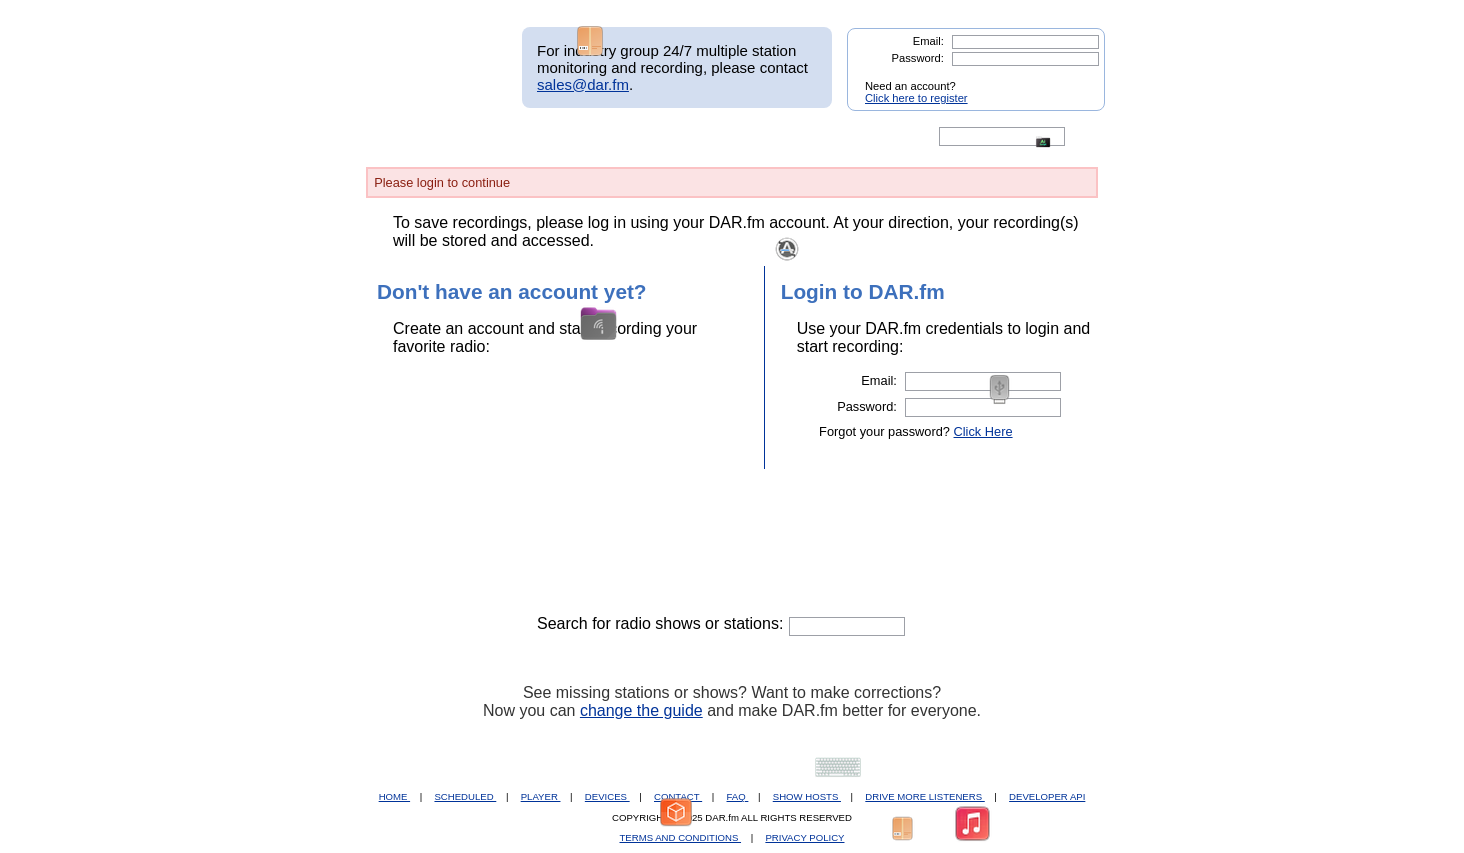 The image size is (1464, 853). Describe the element at coordinates (972, 823) in the screenshot. I see `open the music player app` at that location.